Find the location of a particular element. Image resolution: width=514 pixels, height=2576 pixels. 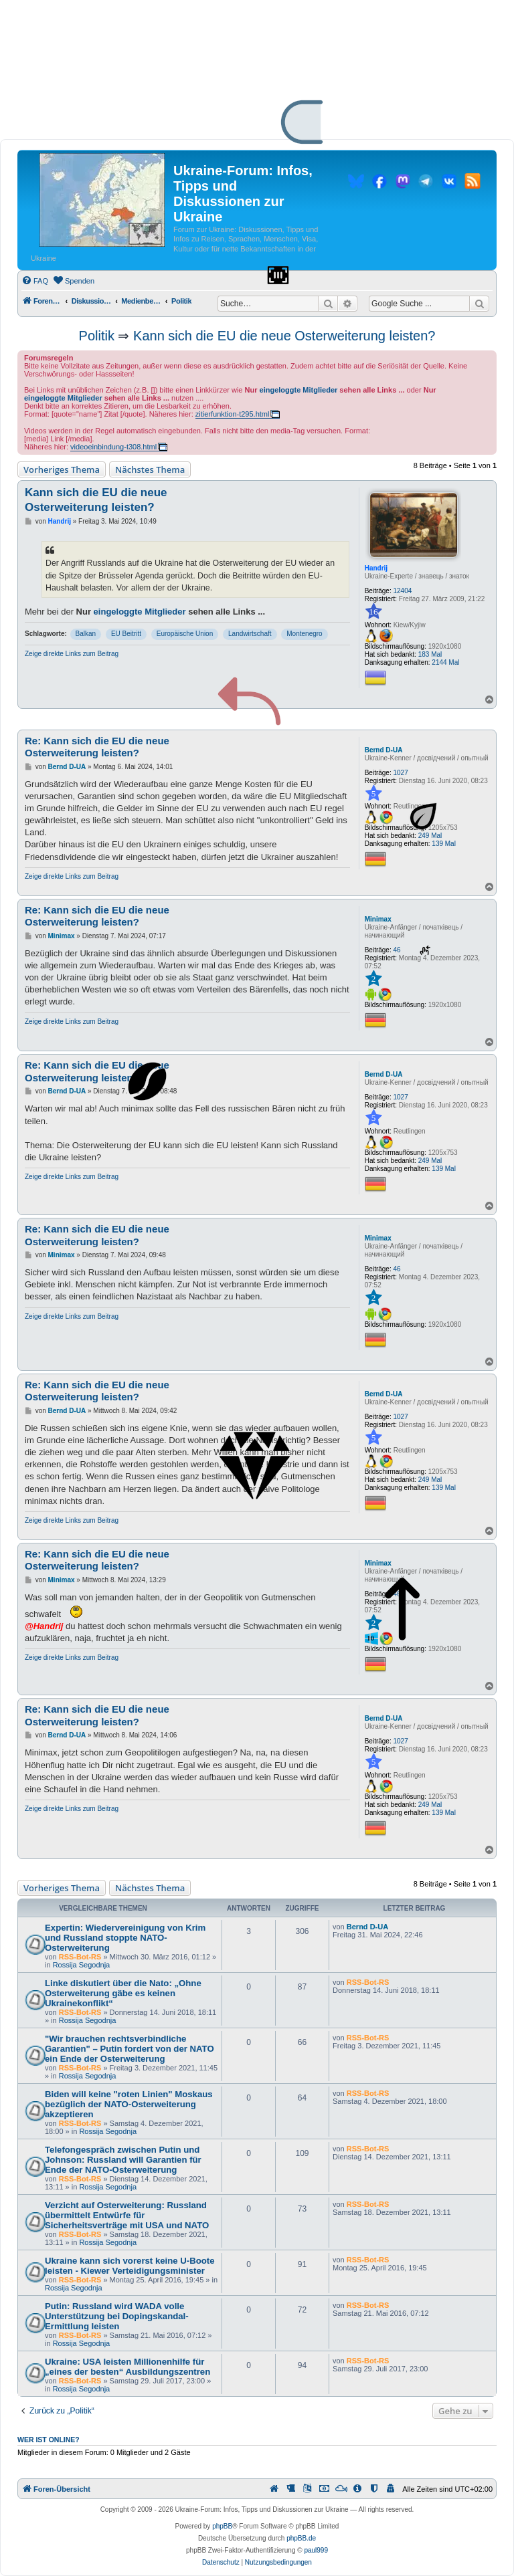

indicates eco-friendly or sustainable option is located at coordinates (423, 816).